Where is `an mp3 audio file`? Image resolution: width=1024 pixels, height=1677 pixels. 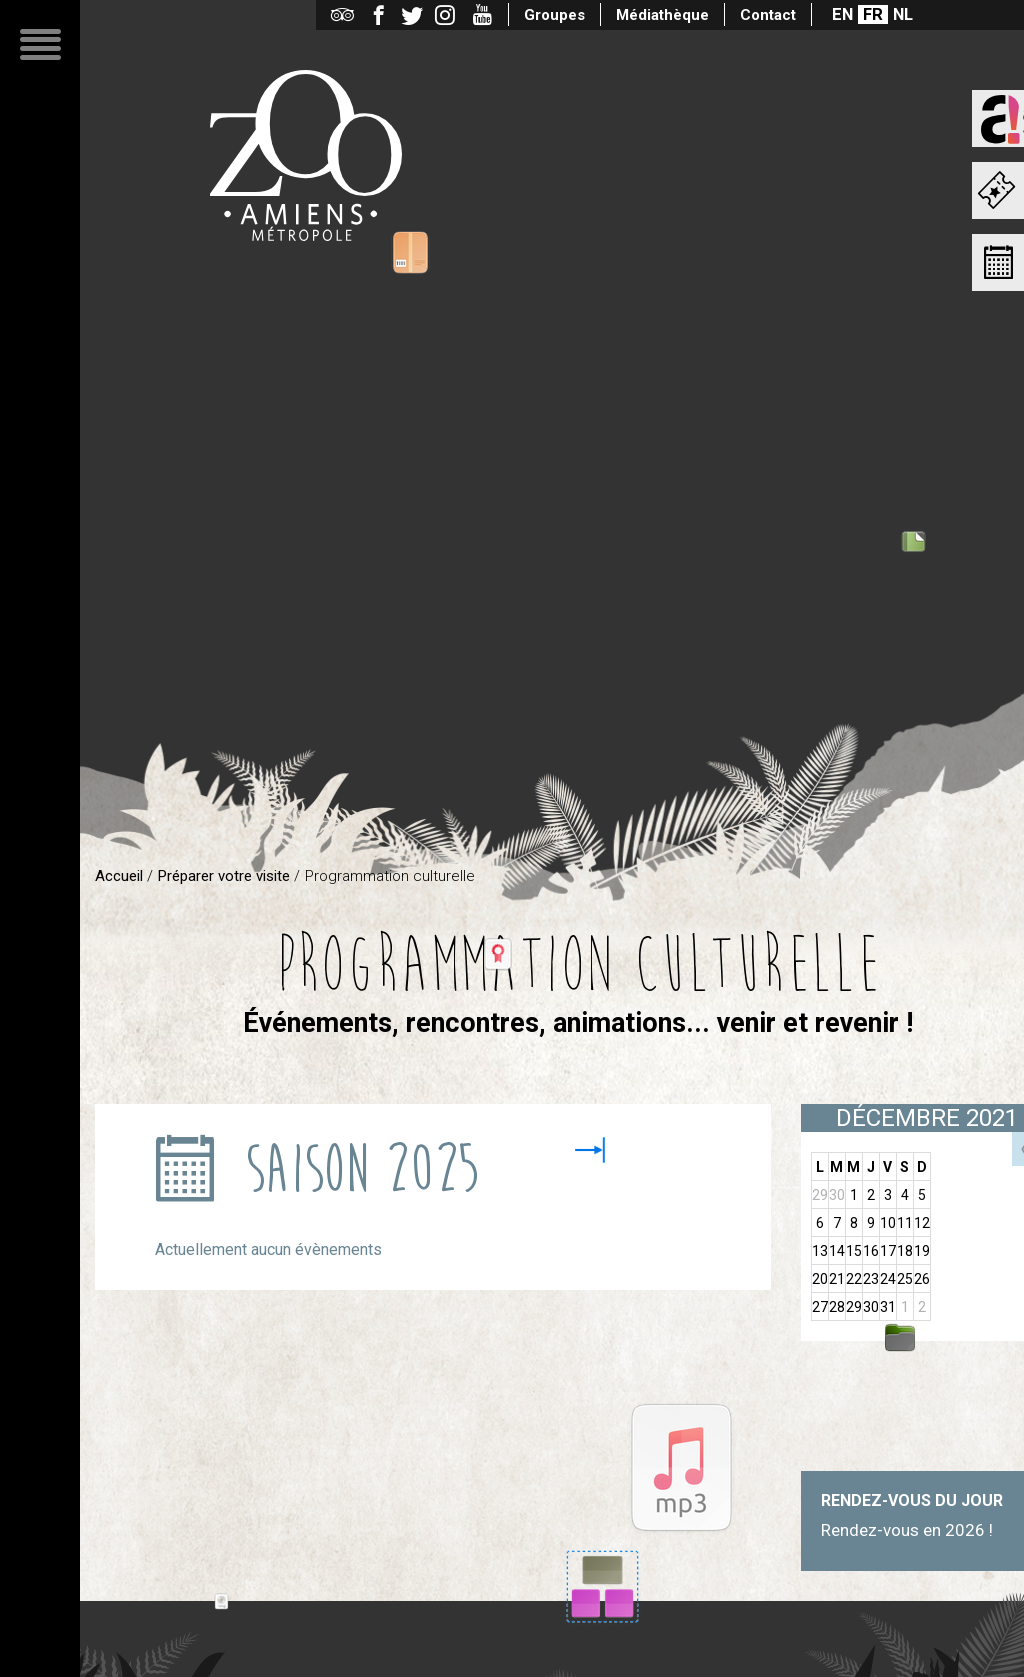 an mp3 audio file is located at coordinates (681, 1467).